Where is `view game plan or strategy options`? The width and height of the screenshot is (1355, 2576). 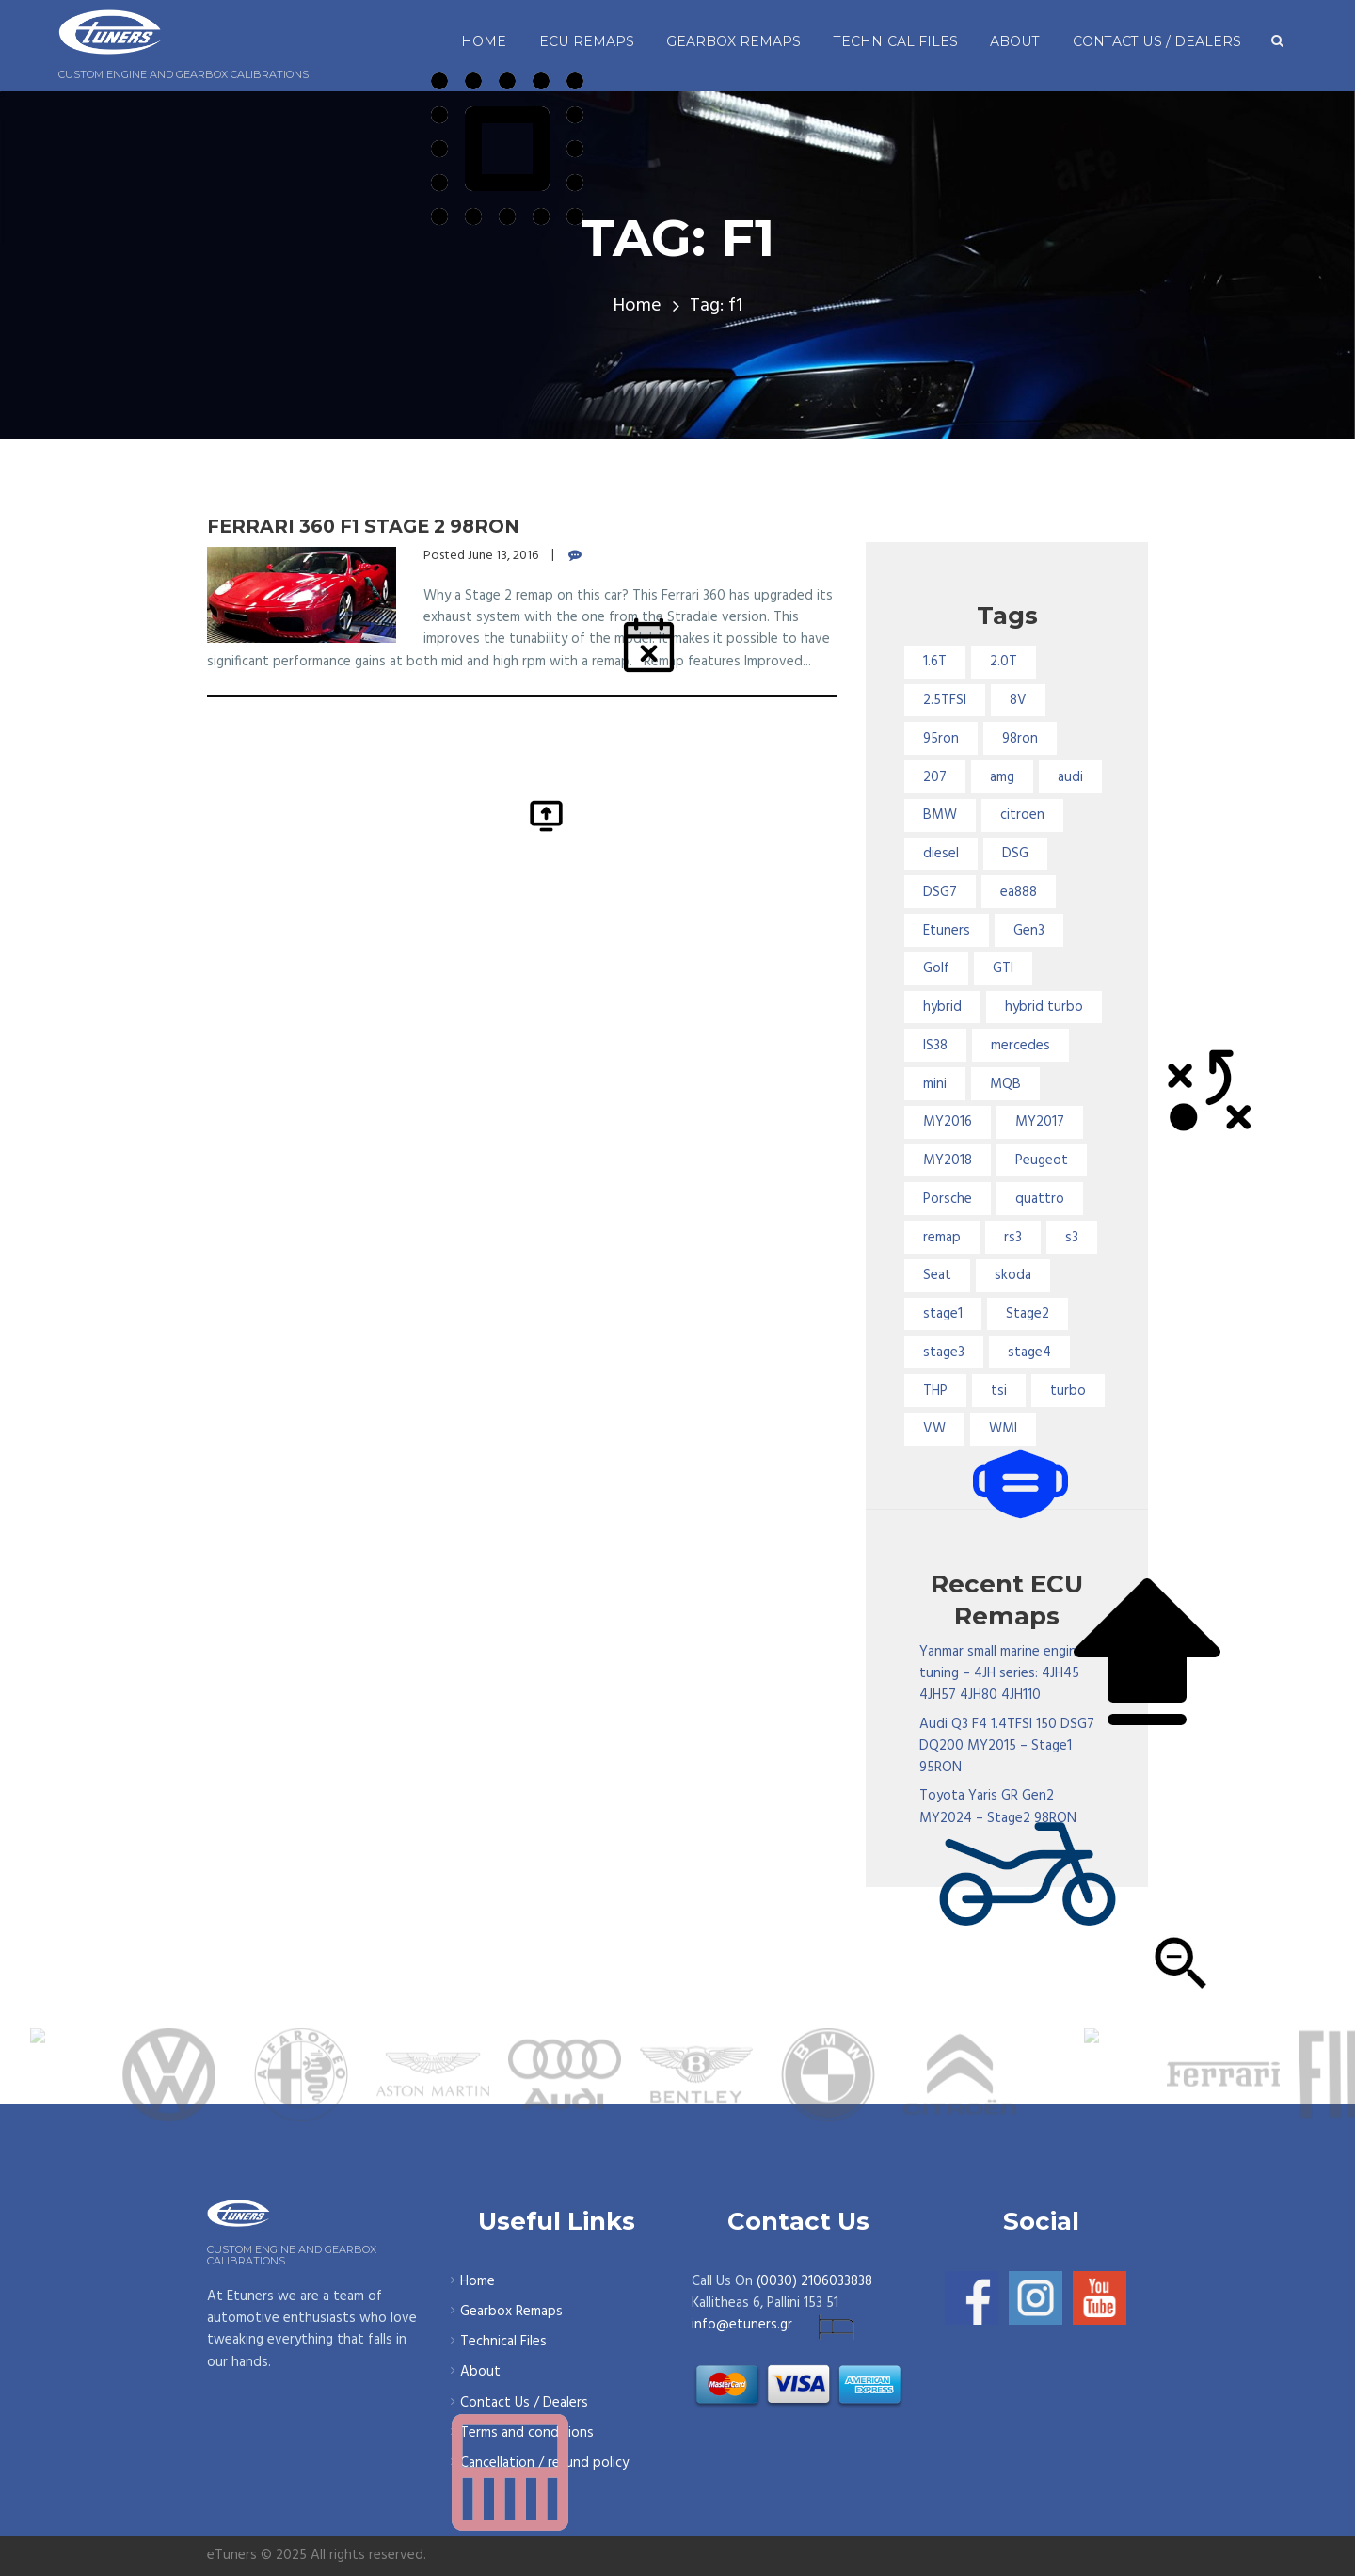
view game plan or strategy options is located at coordinates (1205, 1091).